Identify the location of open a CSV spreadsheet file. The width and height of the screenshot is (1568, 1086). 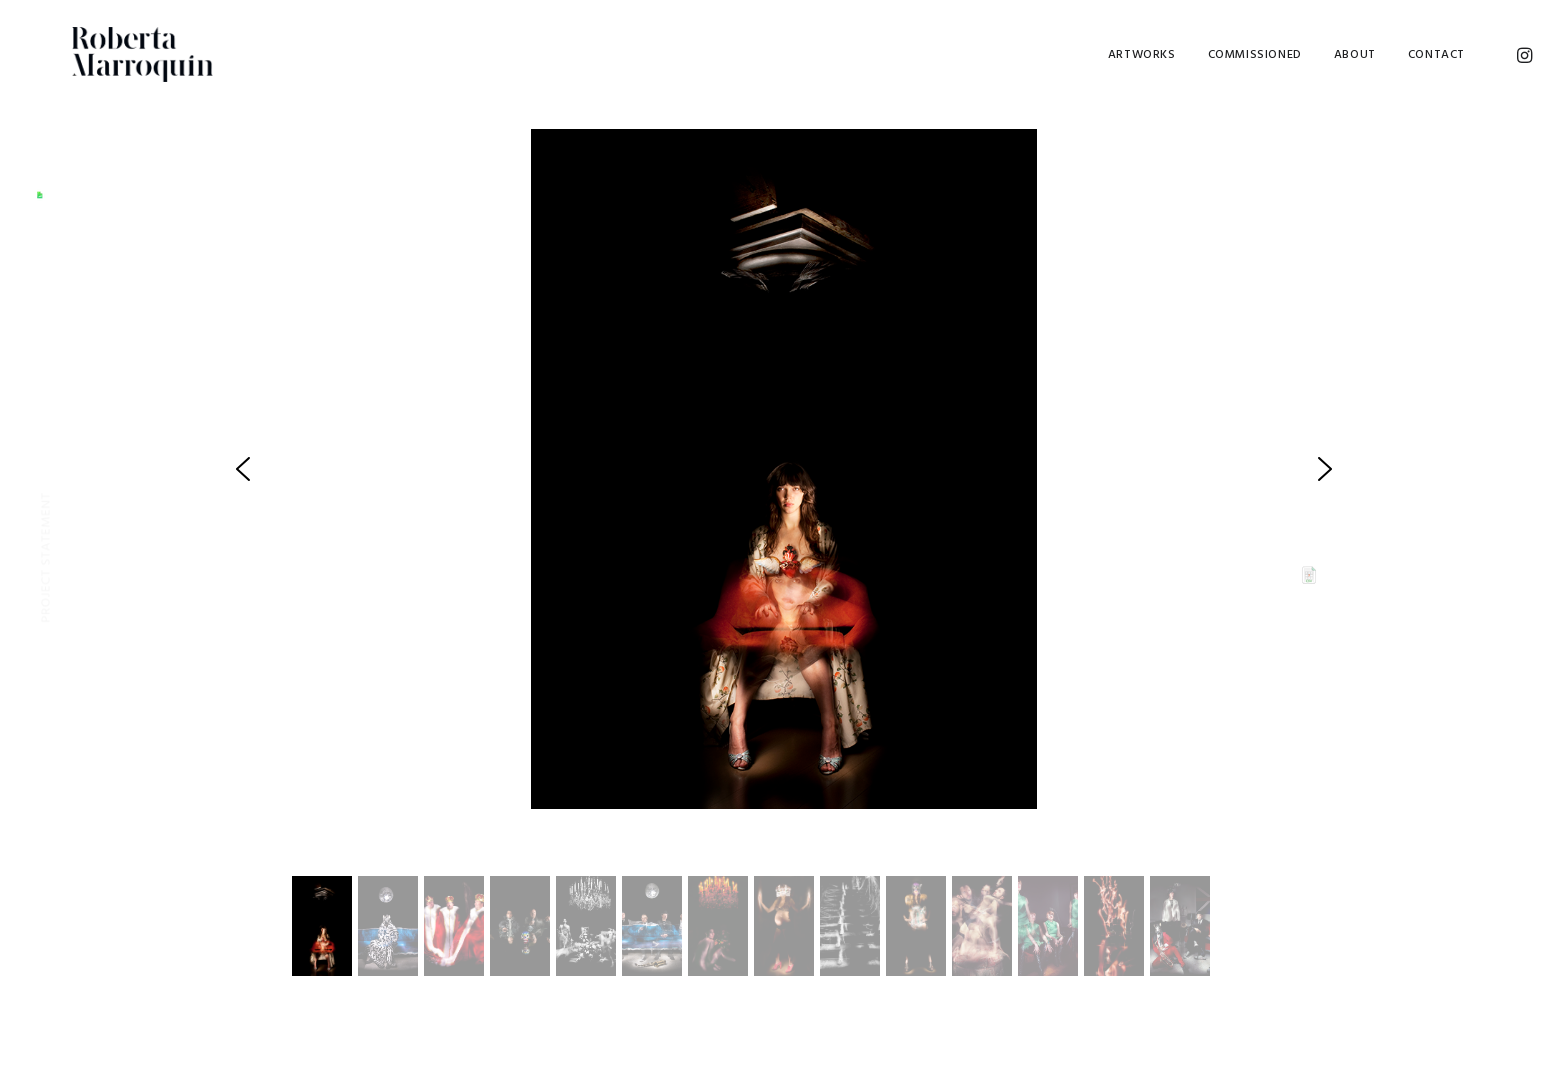
(1309, 575).